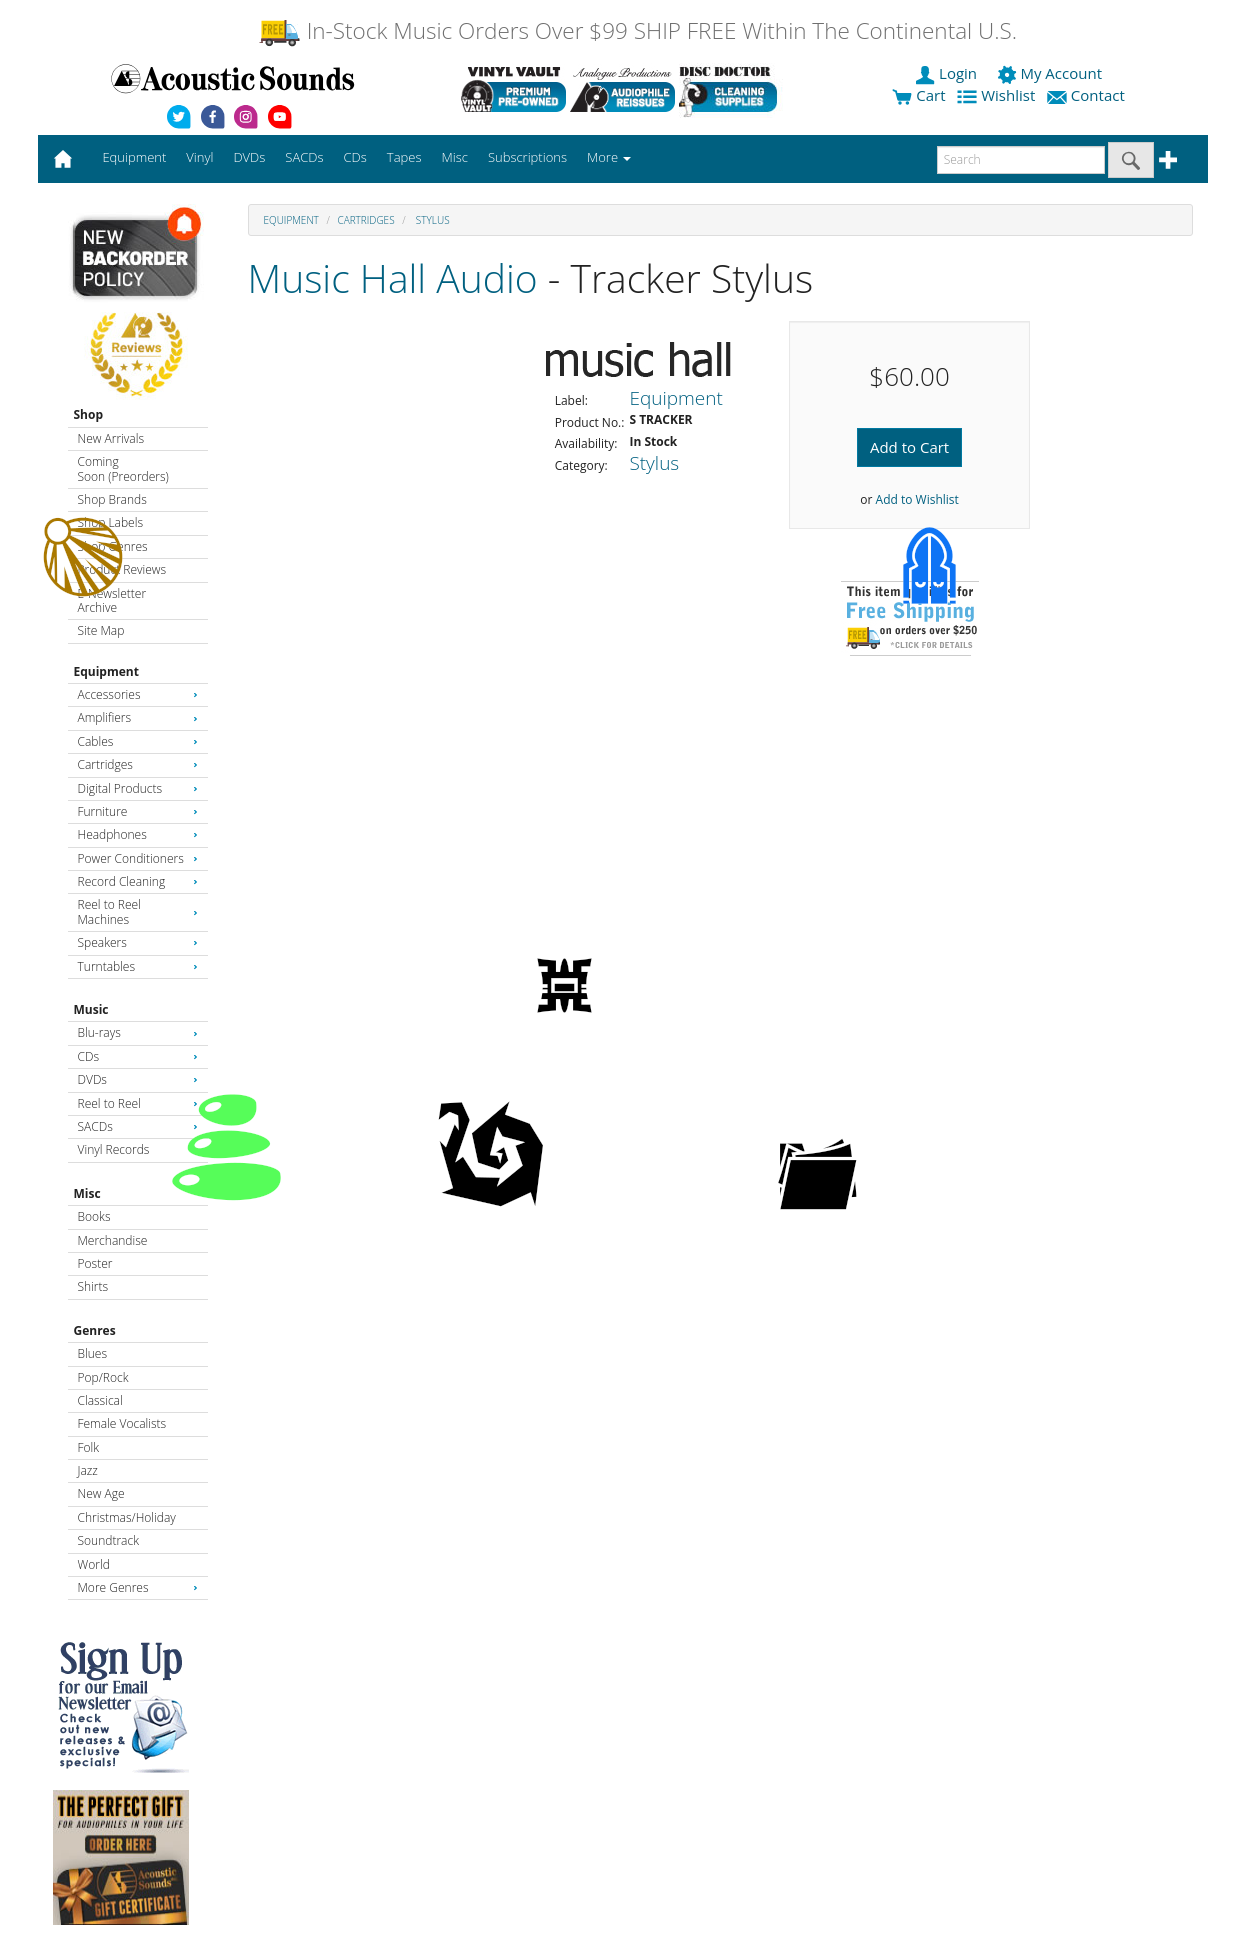 The image size is (1245, 1942). I want to click on access meditation or mindfulness features, so click(226, 1134).